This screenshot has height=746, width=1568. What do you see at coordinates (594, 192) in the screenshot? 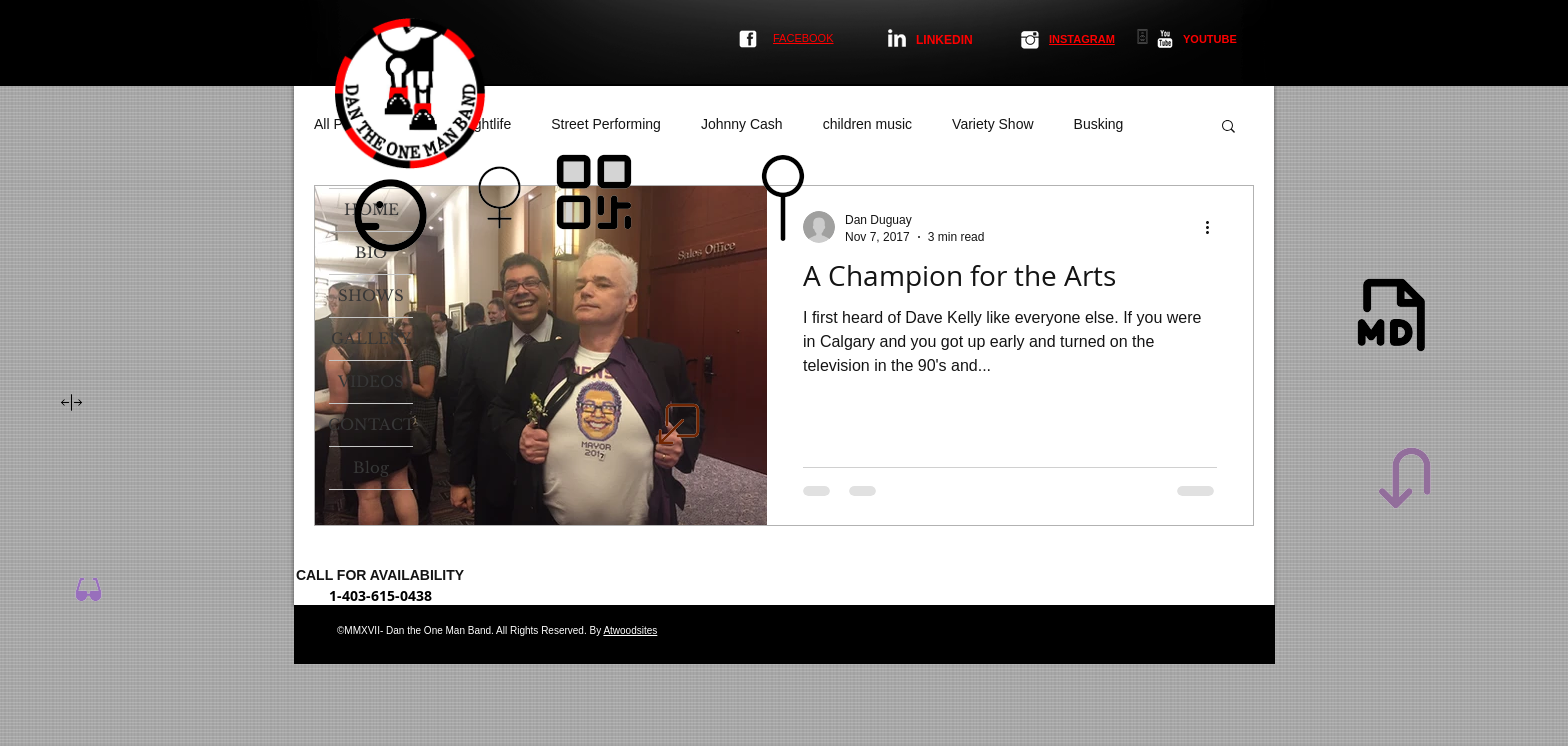
I see `scan or generate a qr code` at bounding box center [594, 192].